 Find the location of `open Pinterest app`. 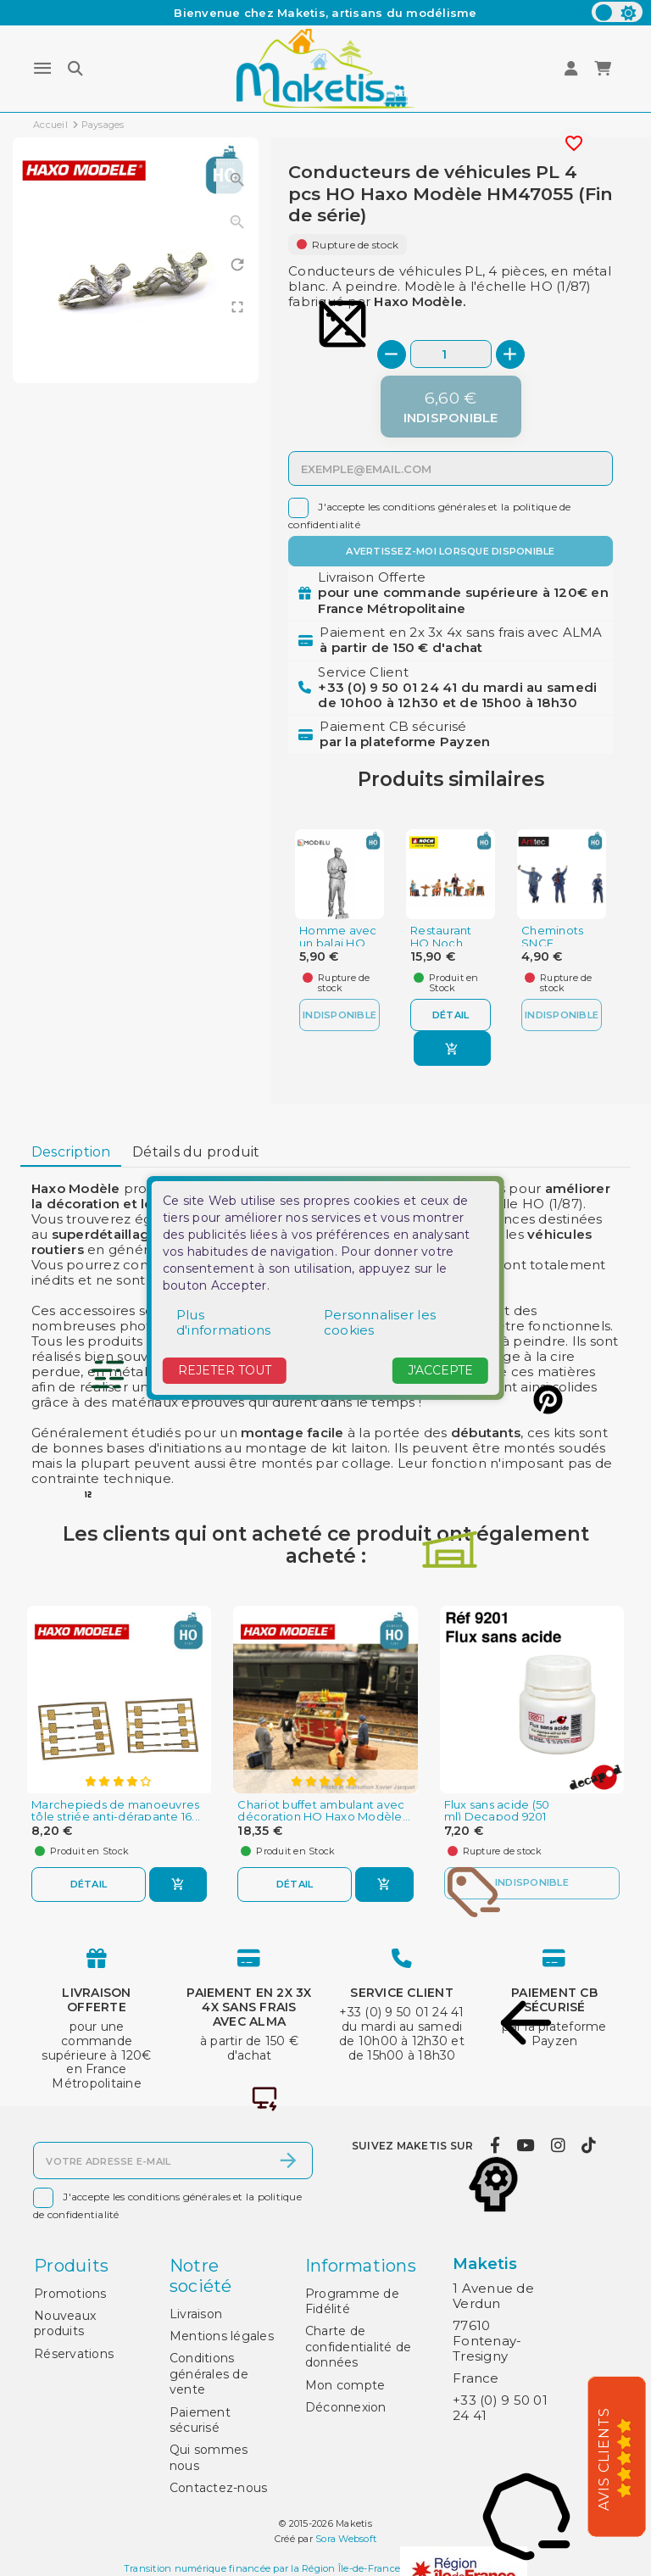

open Pinterest app is located at coordinates (548, 1399).